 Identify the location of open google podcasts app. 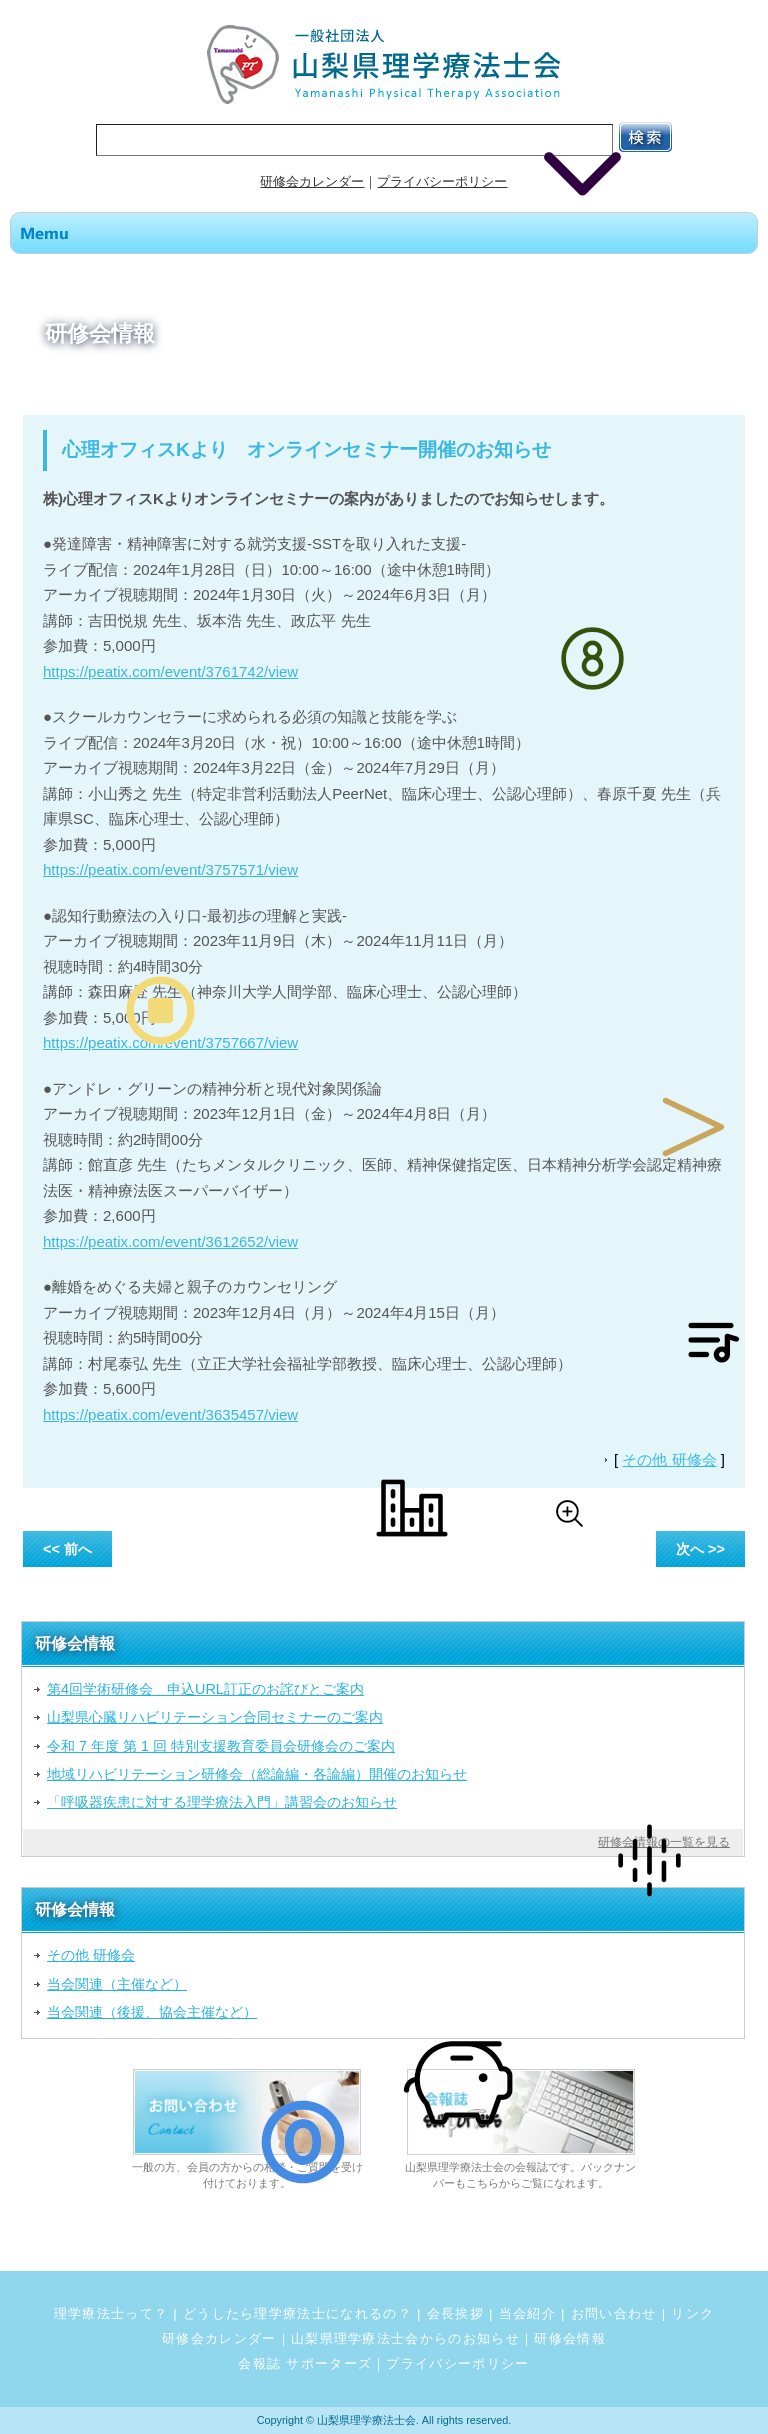
(649, 1860).